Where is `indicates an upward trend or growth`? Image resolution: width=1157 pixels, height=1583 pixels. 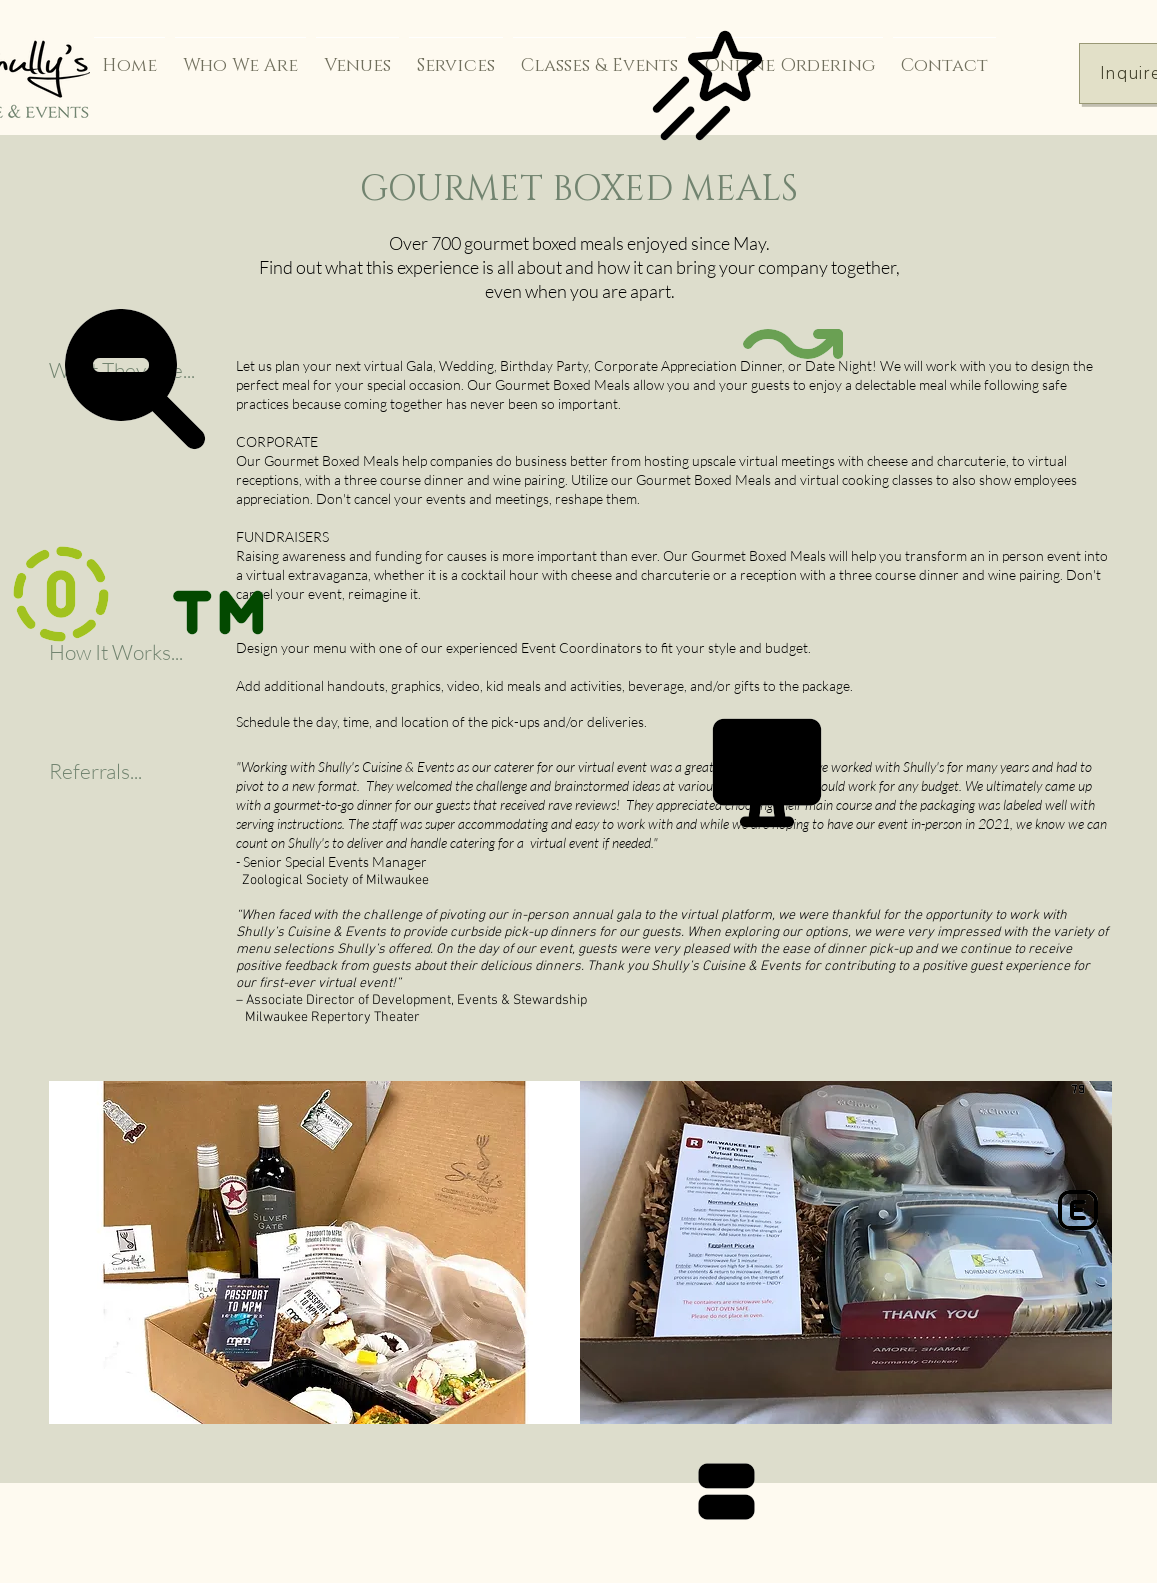 indicates an upward trend or growth is located at coordinates (793, 344).